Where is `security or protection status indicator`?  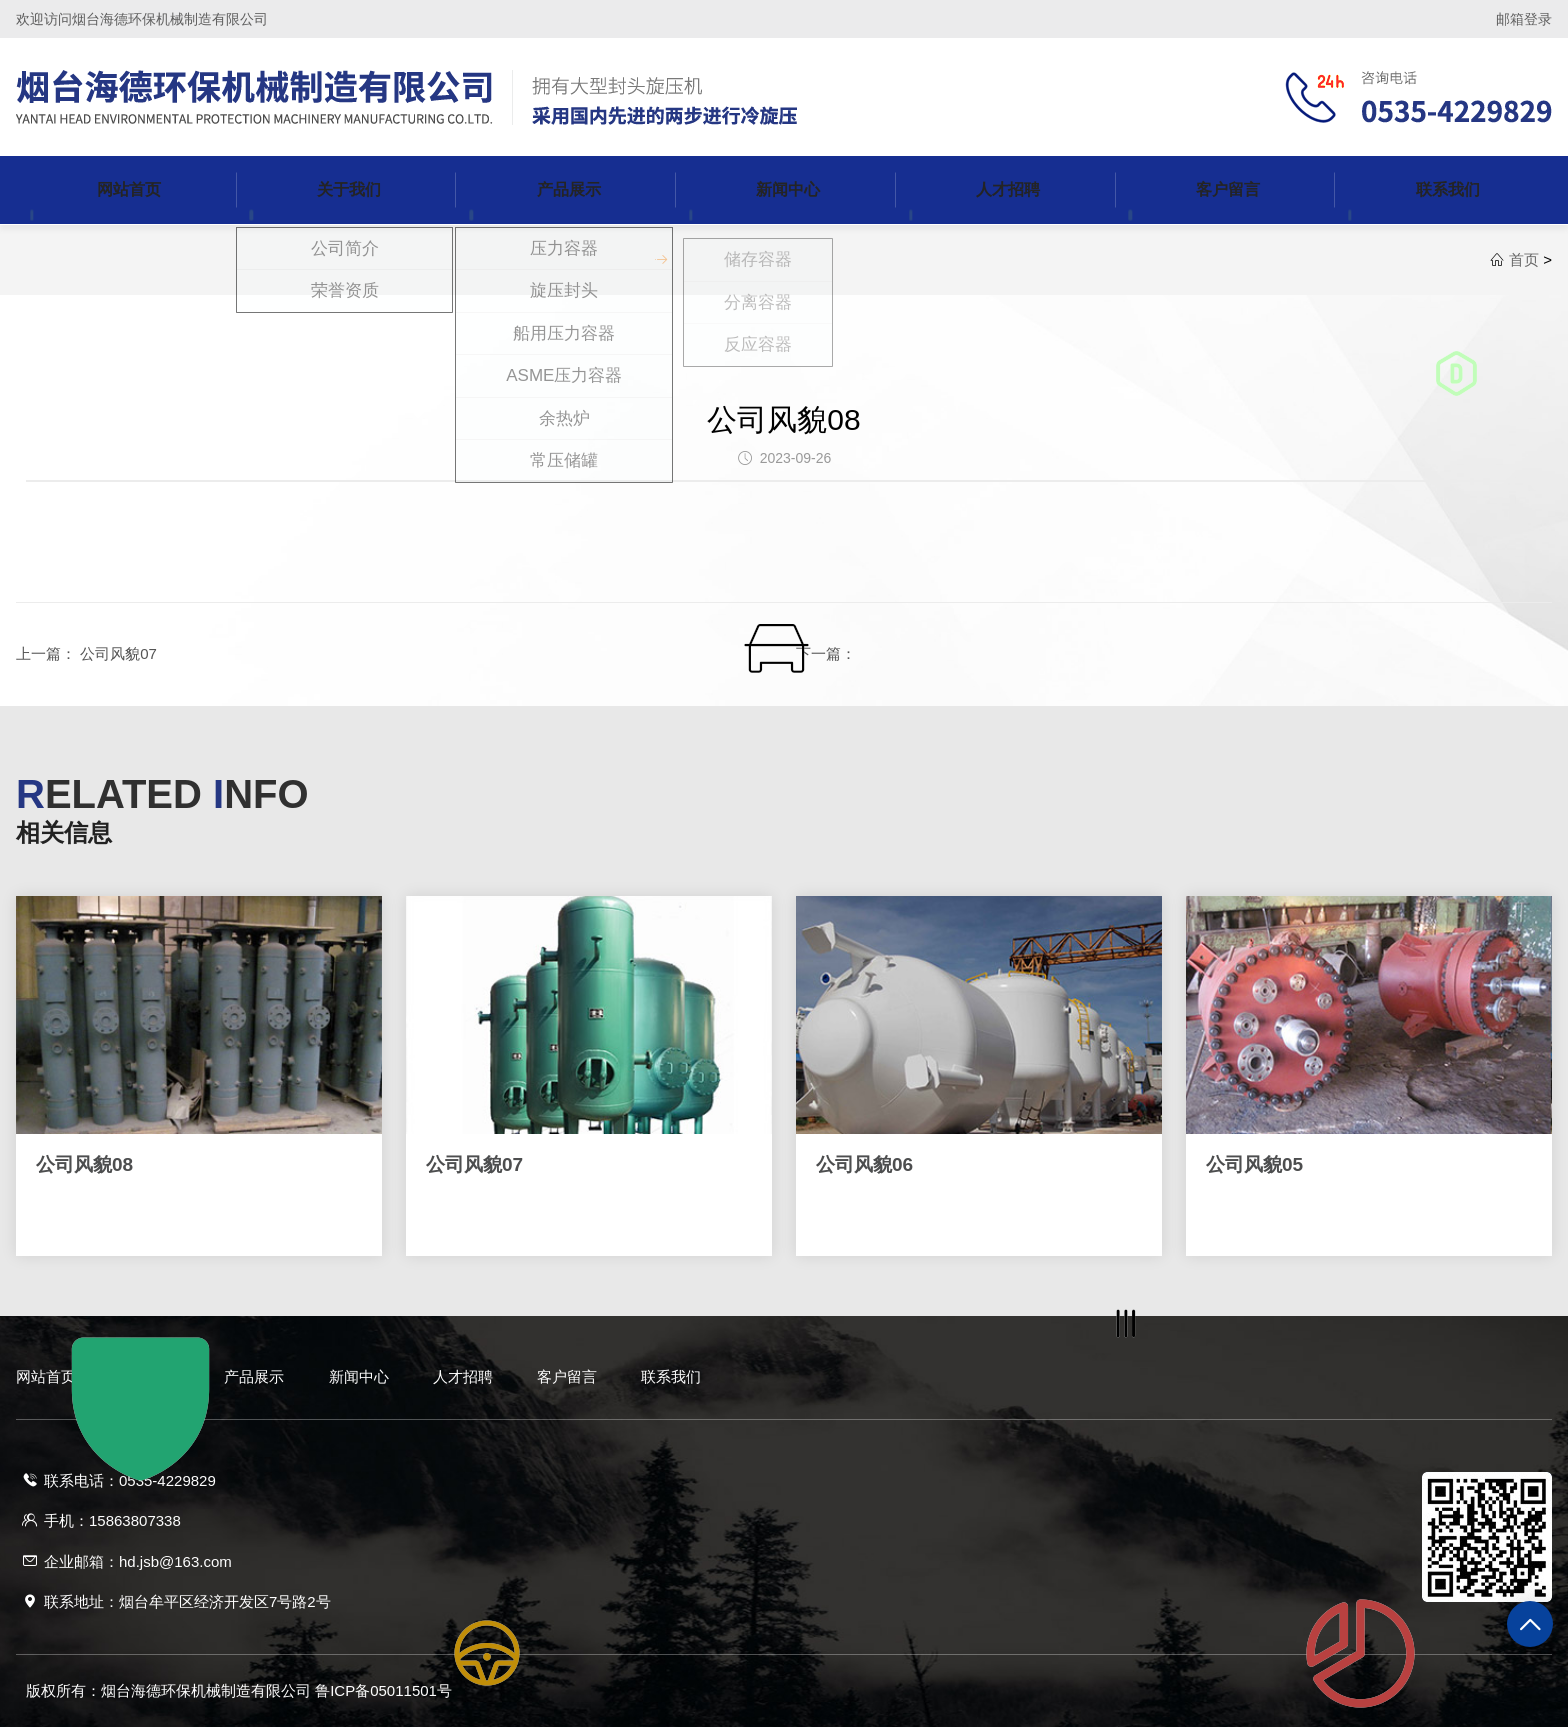 security or protection status indicator is located at coordinates (140, 1400).